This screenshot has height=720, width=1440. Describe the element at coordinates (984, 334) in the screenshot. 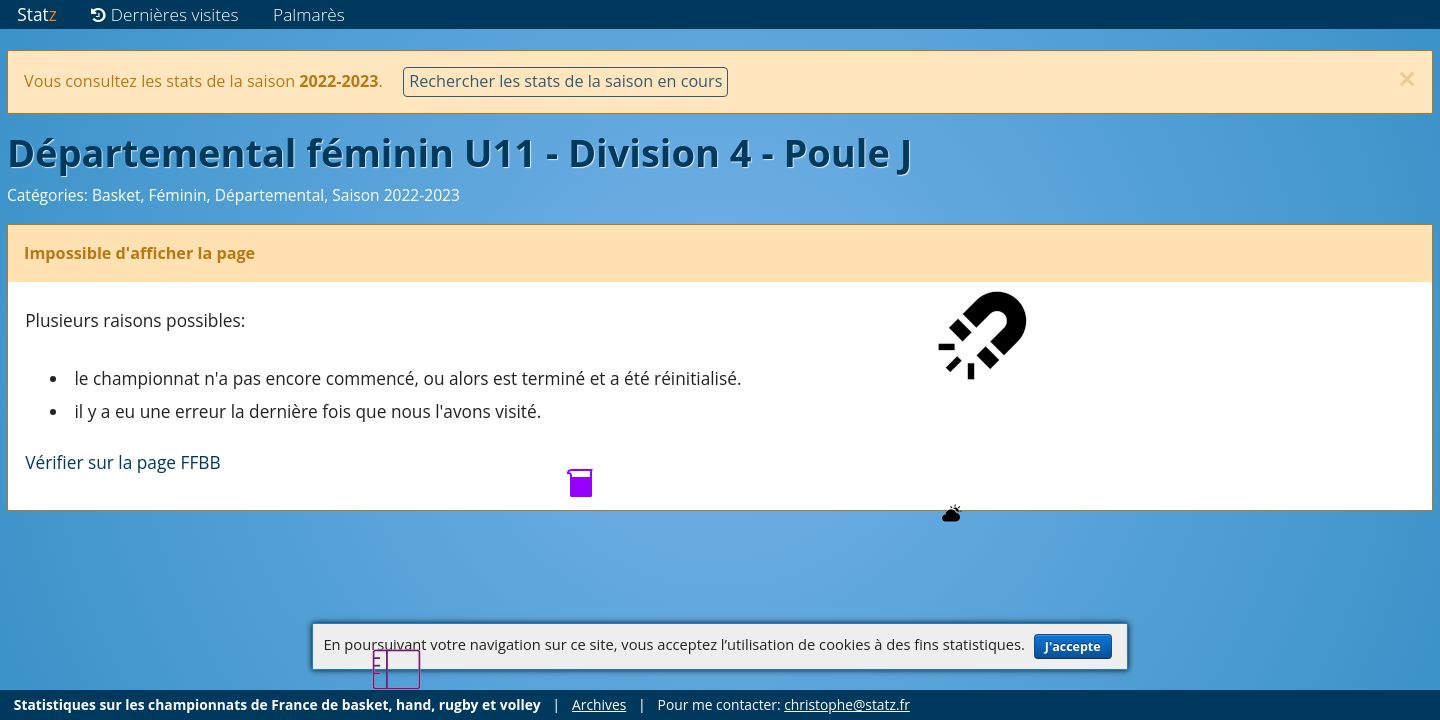

I see `attract or pull related items together` at that location.